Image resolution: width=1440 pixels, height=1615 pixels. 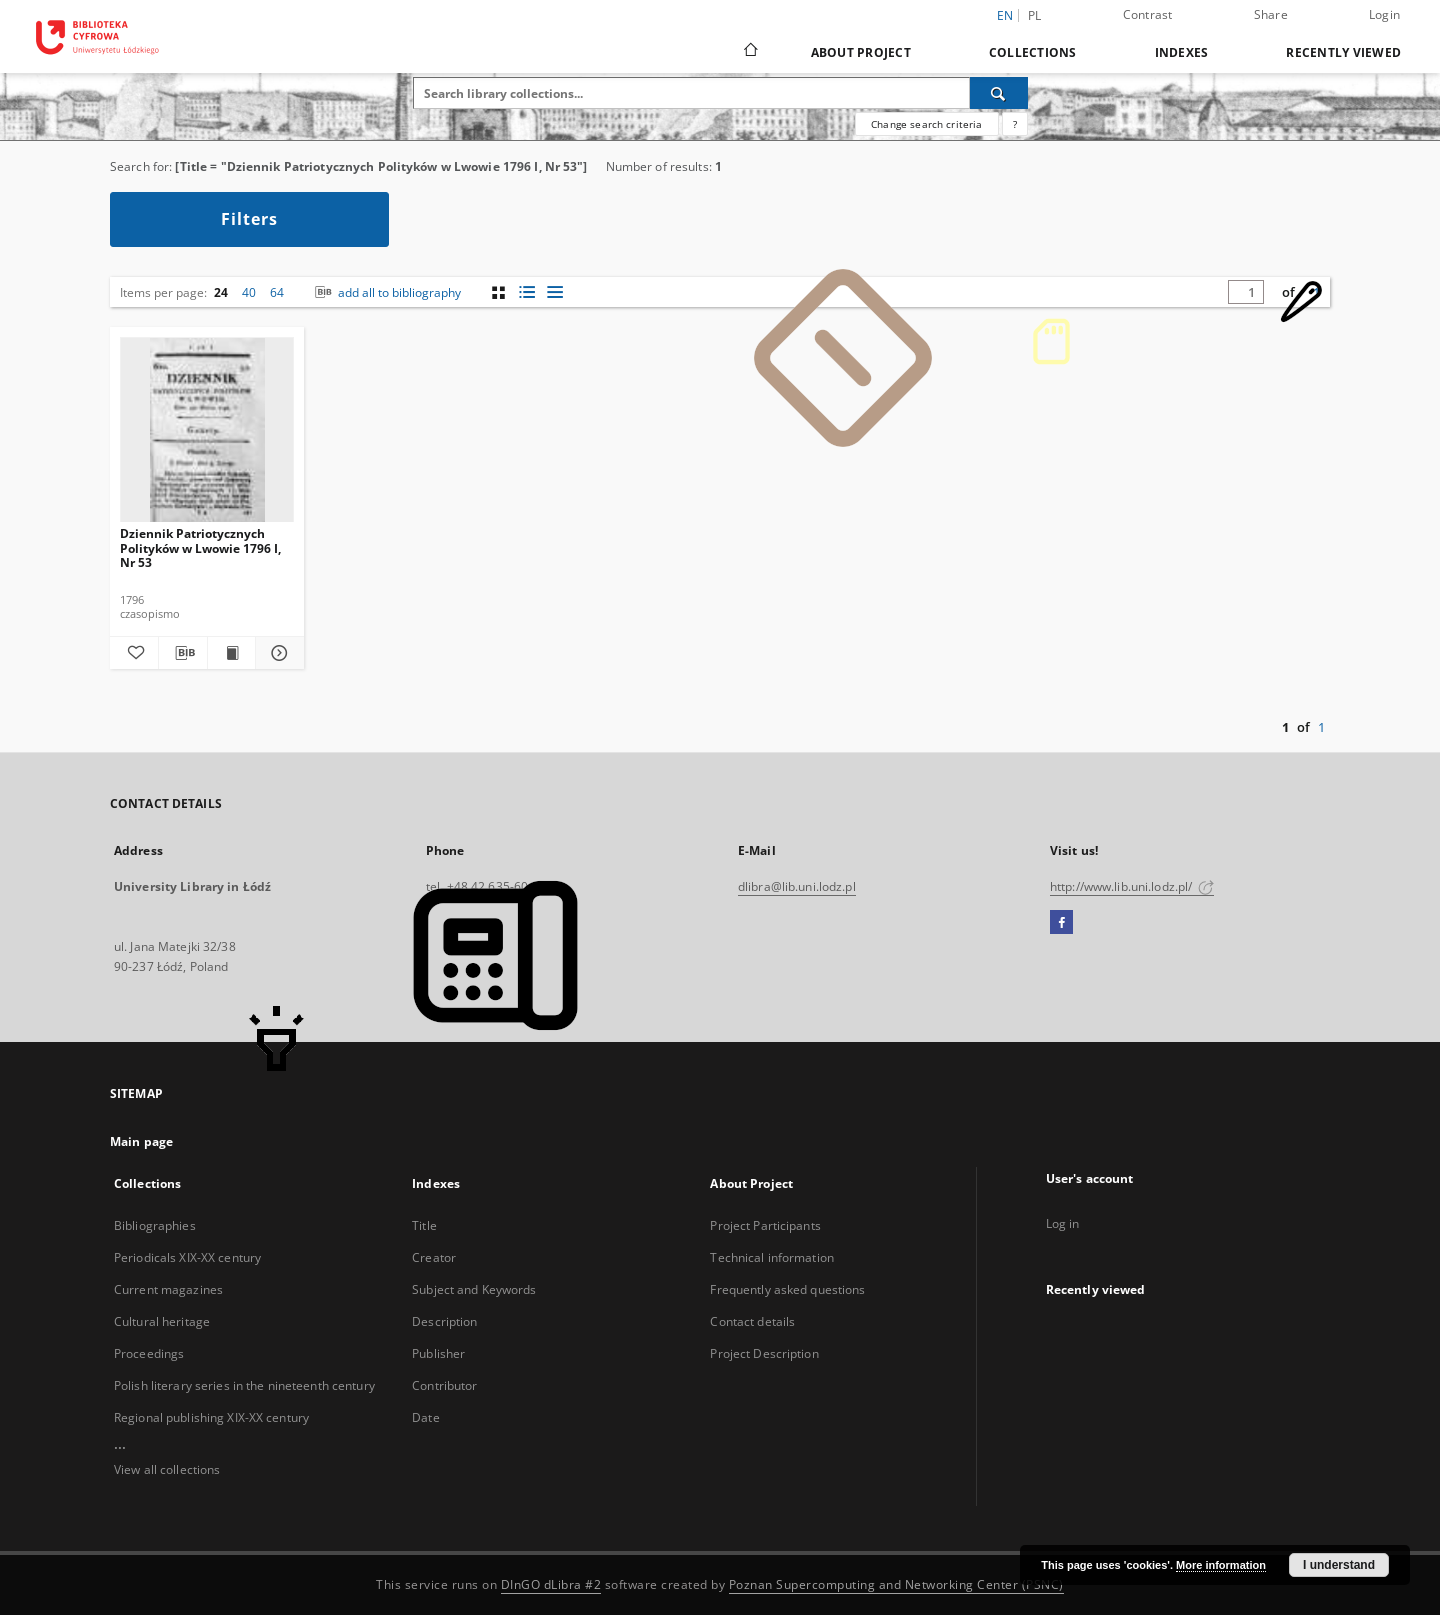 I want to click on highlight selected text, so click(x=276, y=1038).